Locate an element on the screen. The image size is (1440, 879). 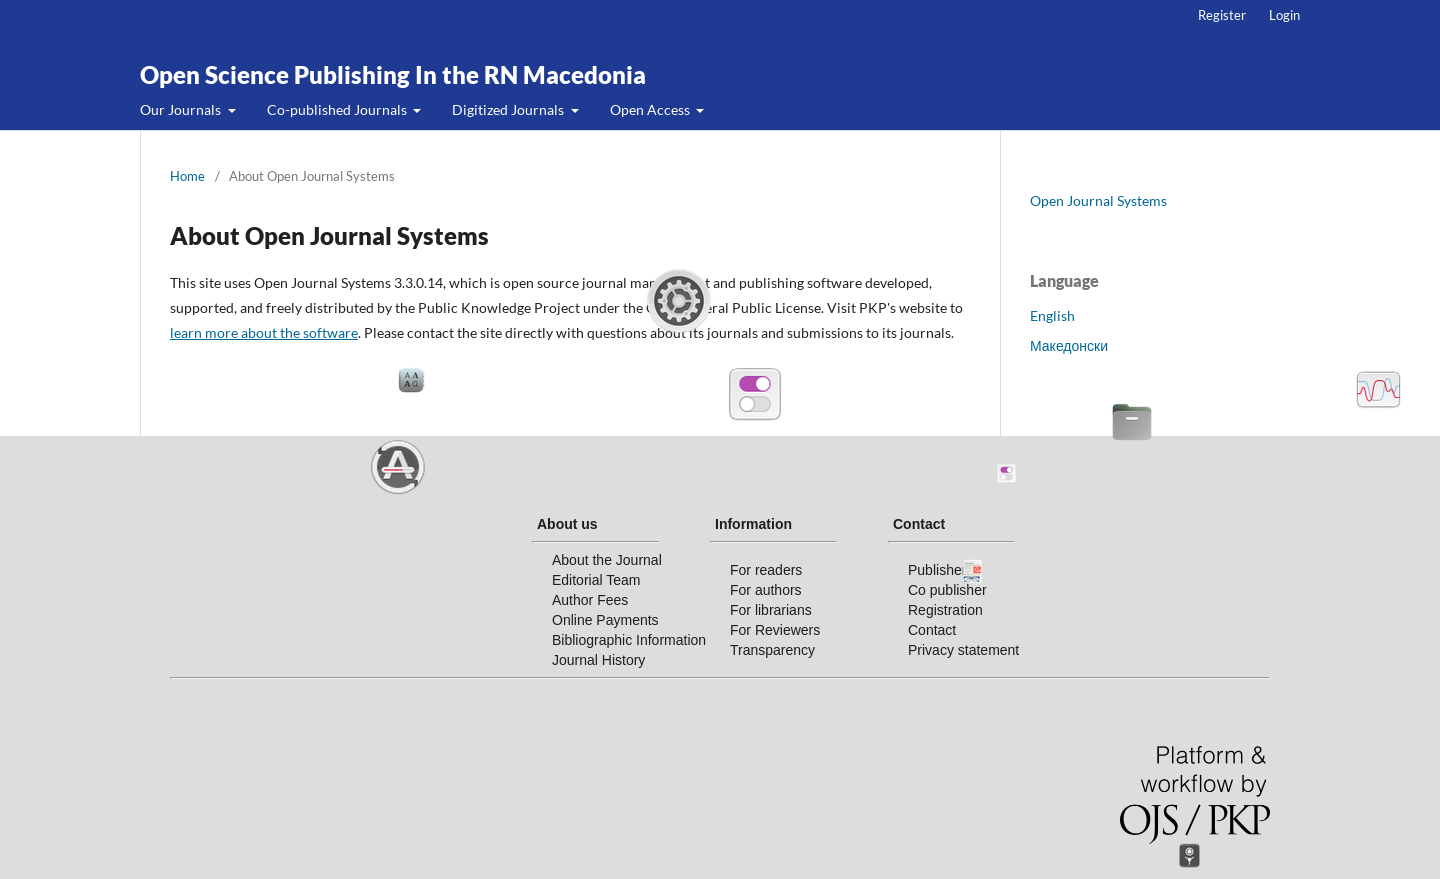
open power statistics application is located at coordinates (1378, 389).